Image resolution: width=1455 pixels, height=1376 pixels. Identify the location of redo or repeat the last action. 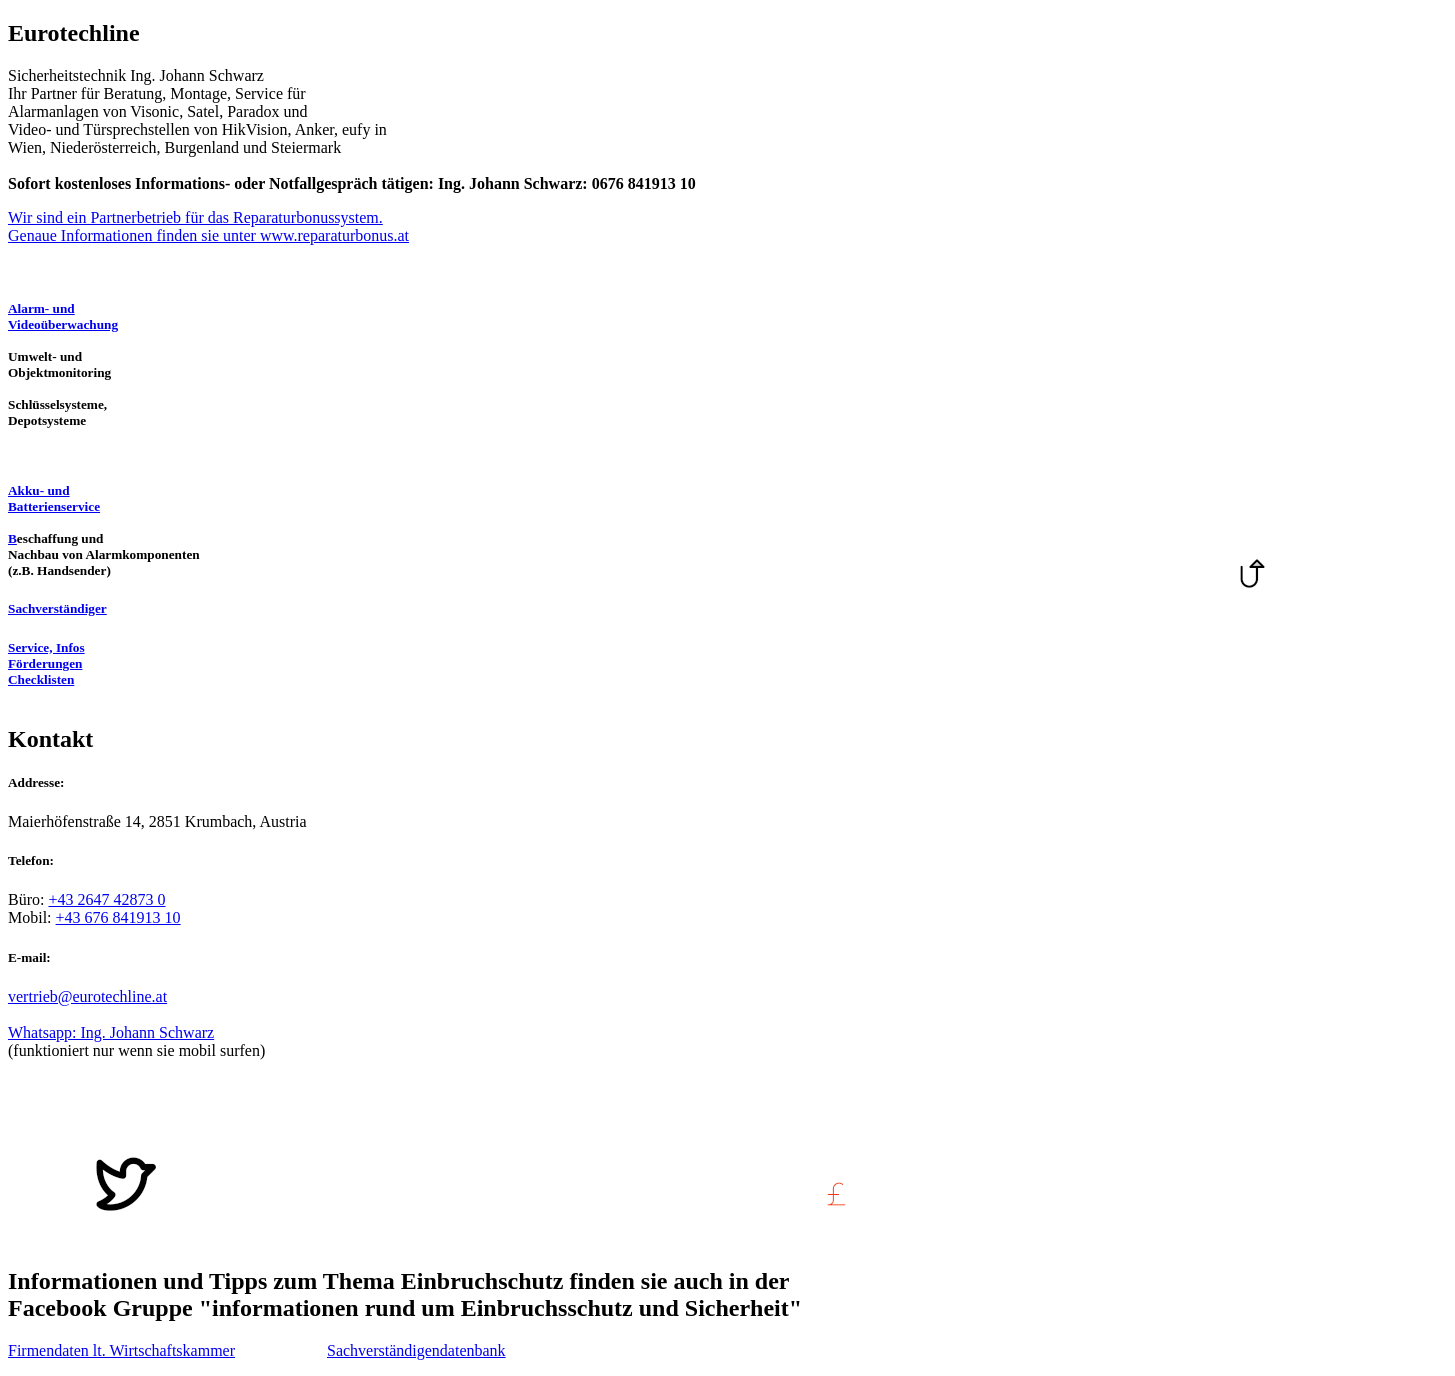
(1251, 573).